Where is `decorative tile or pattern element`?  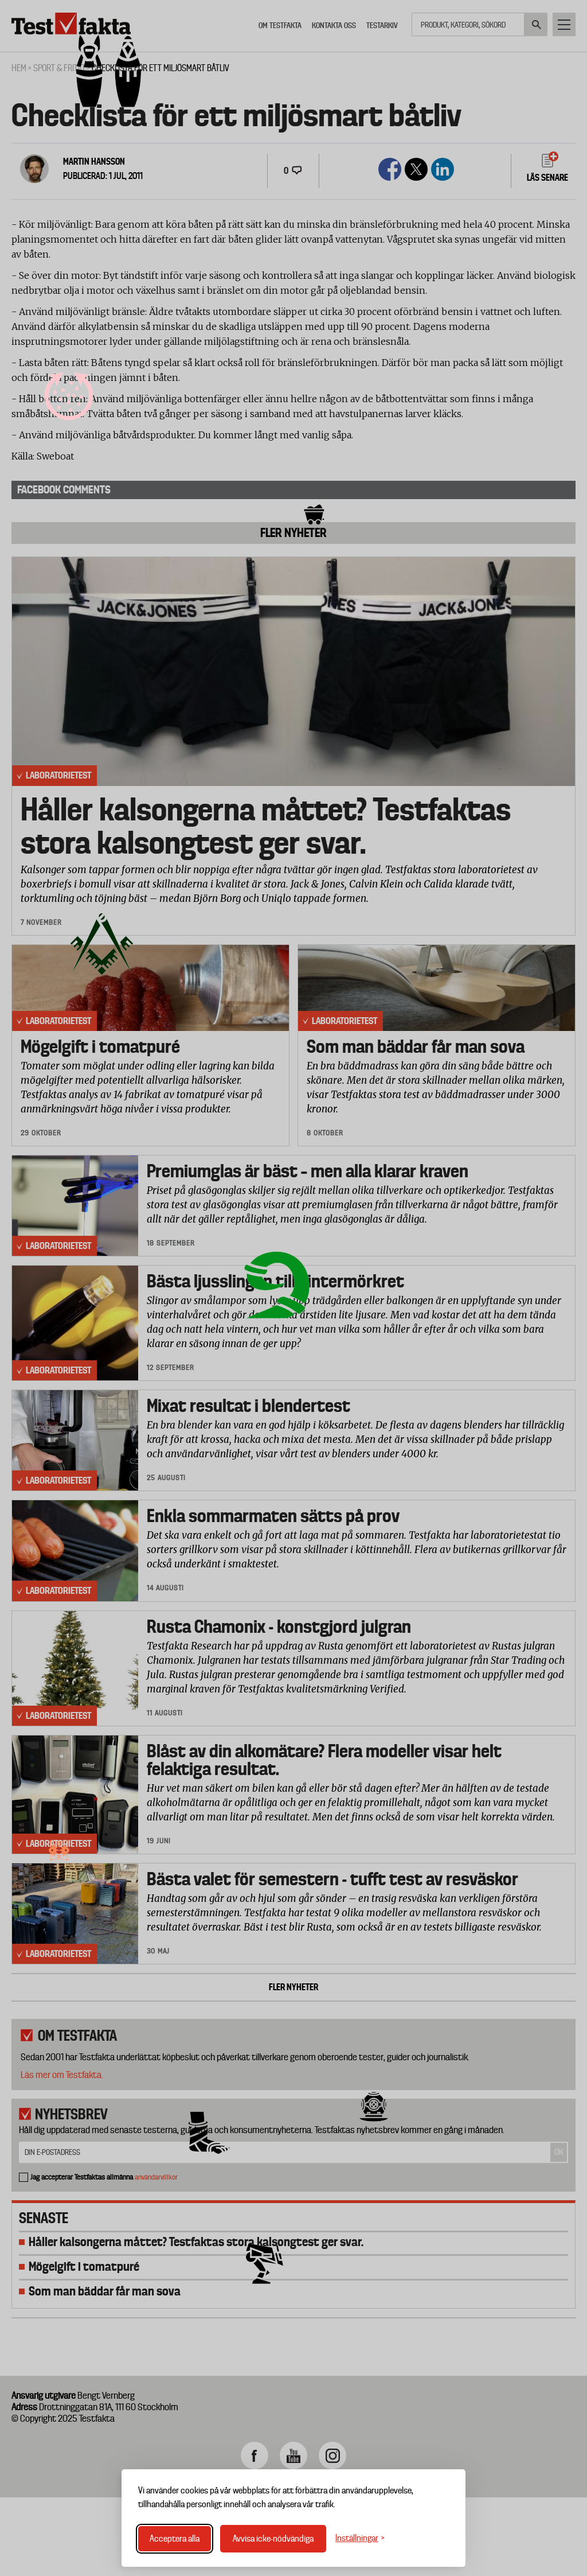 decorative tile or pattern element is located at coordinates (59, 1850).